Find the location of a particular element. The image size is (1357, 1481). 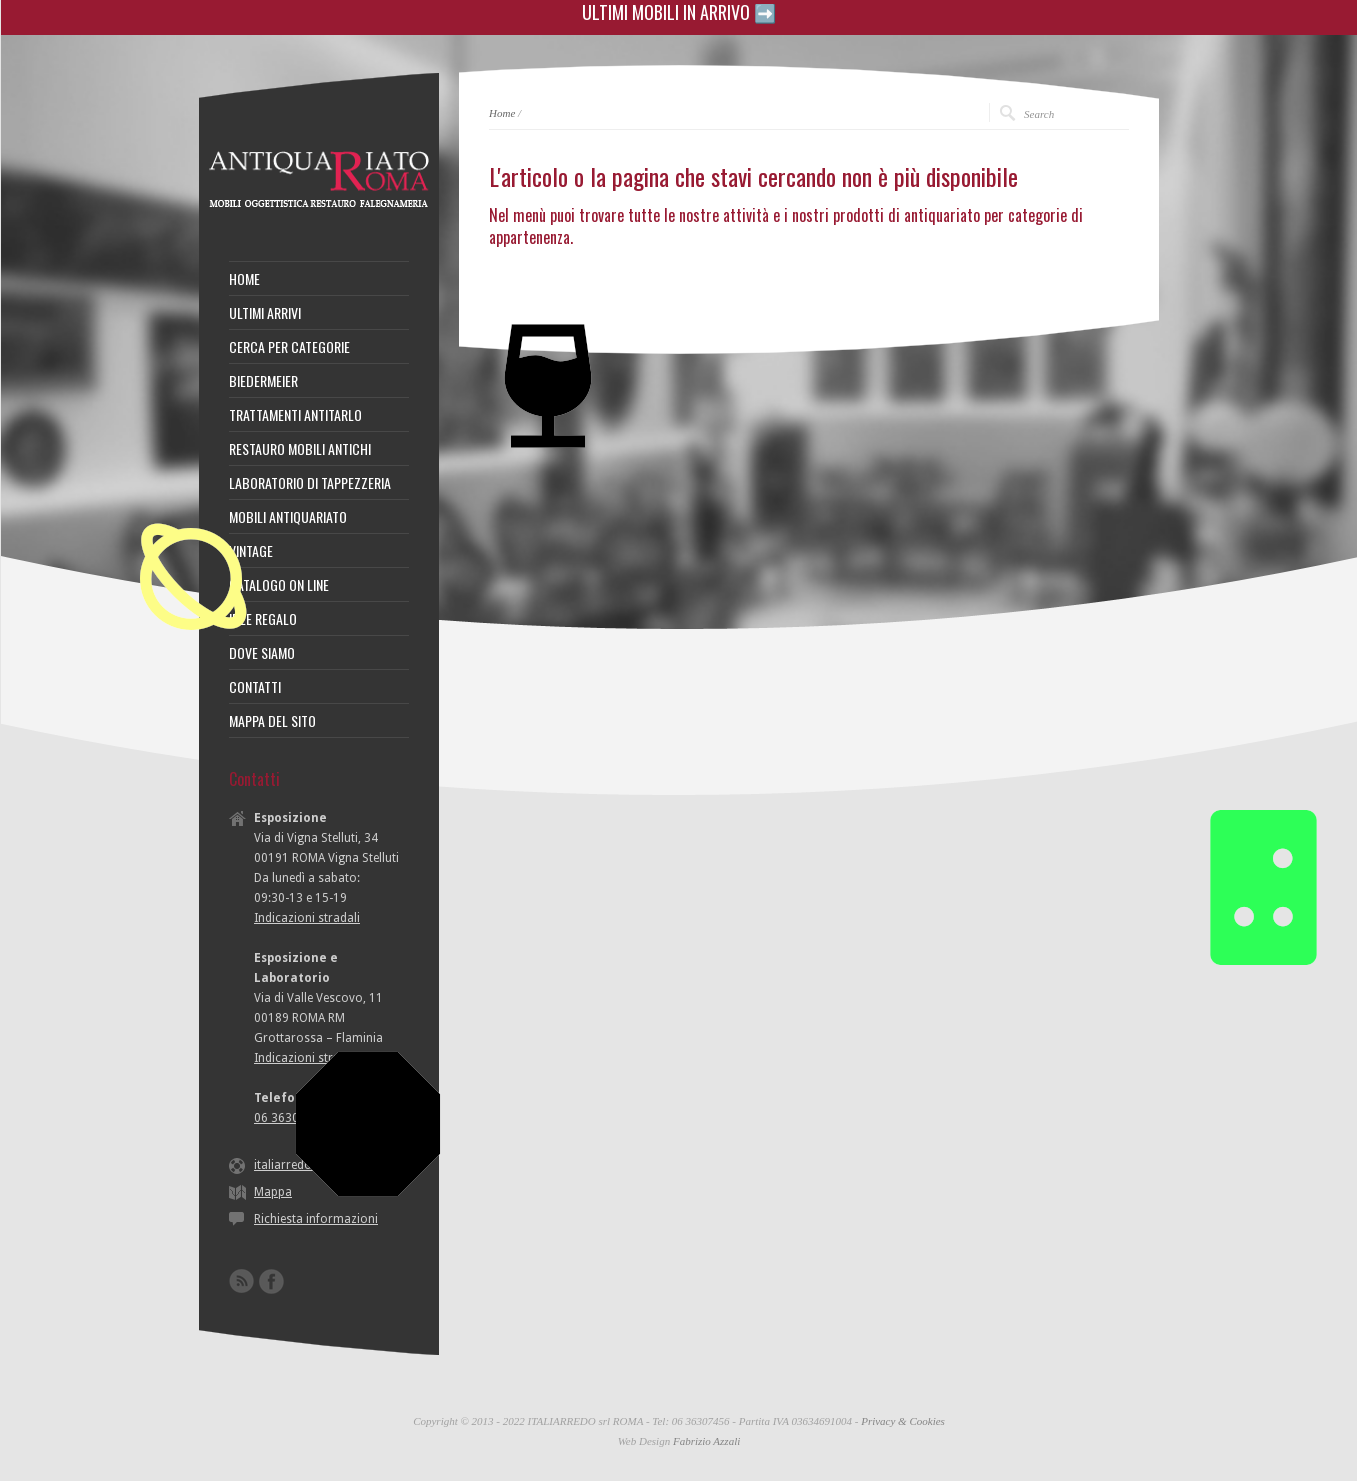

jovian platform logo is located at coordinates (1263, 887).